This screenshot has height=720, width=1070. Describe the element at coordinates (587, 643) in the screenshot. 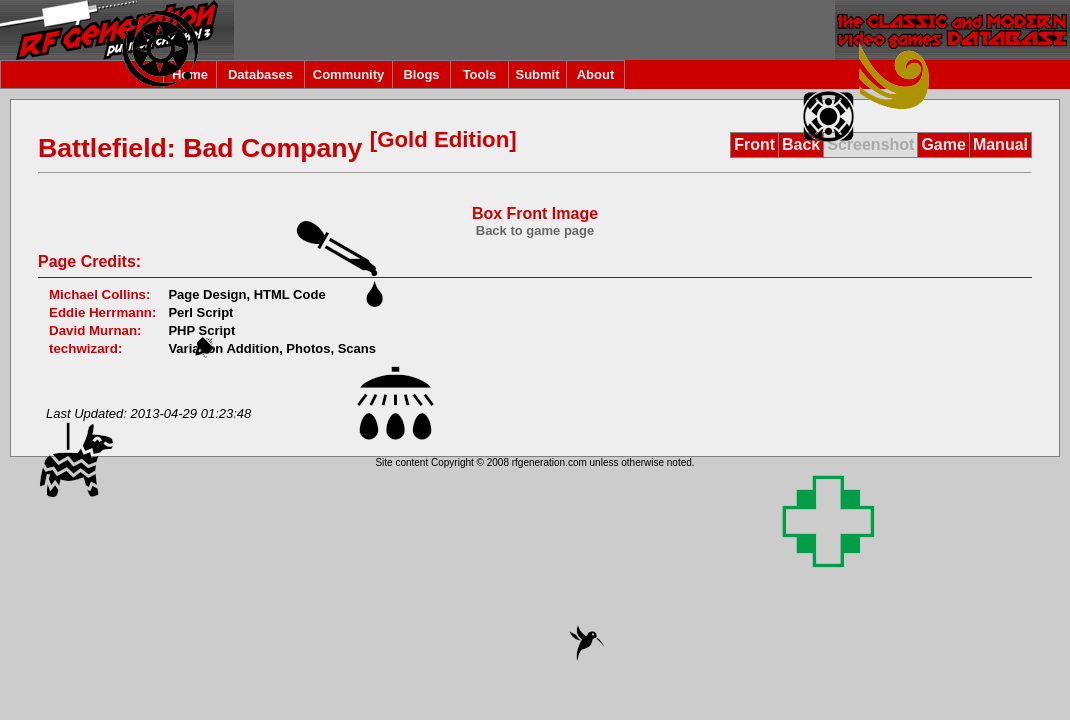

I see `nature or wildlife category indicator` at that location.